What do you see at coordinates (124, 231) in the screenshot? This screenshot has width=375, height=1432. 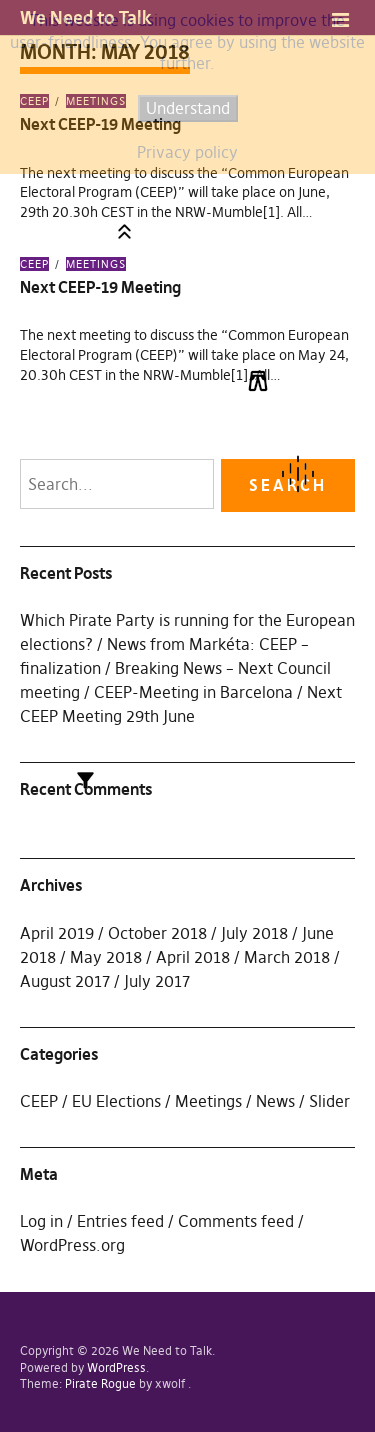 I see `scroll to top of page` at bounding box center [124, 231].